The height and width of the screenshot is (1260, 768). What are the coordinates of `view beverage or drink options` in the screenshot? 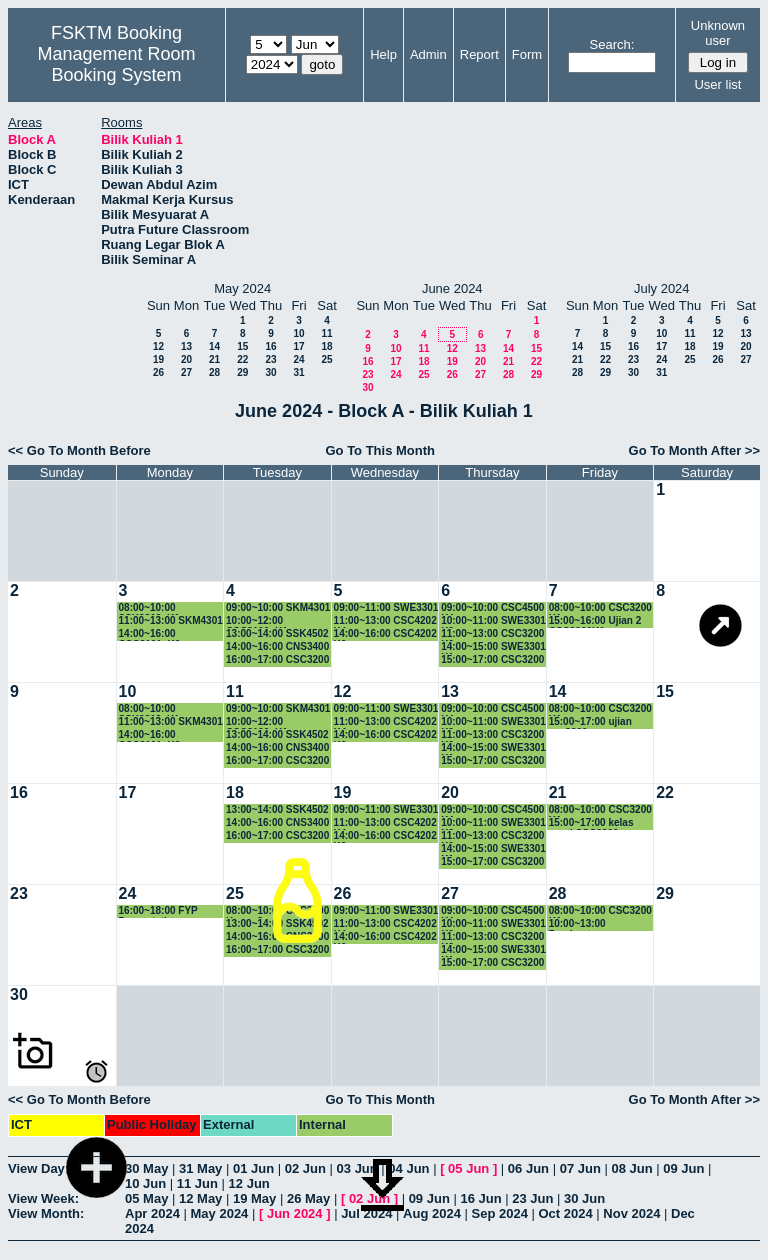 It's located at (297, 902).